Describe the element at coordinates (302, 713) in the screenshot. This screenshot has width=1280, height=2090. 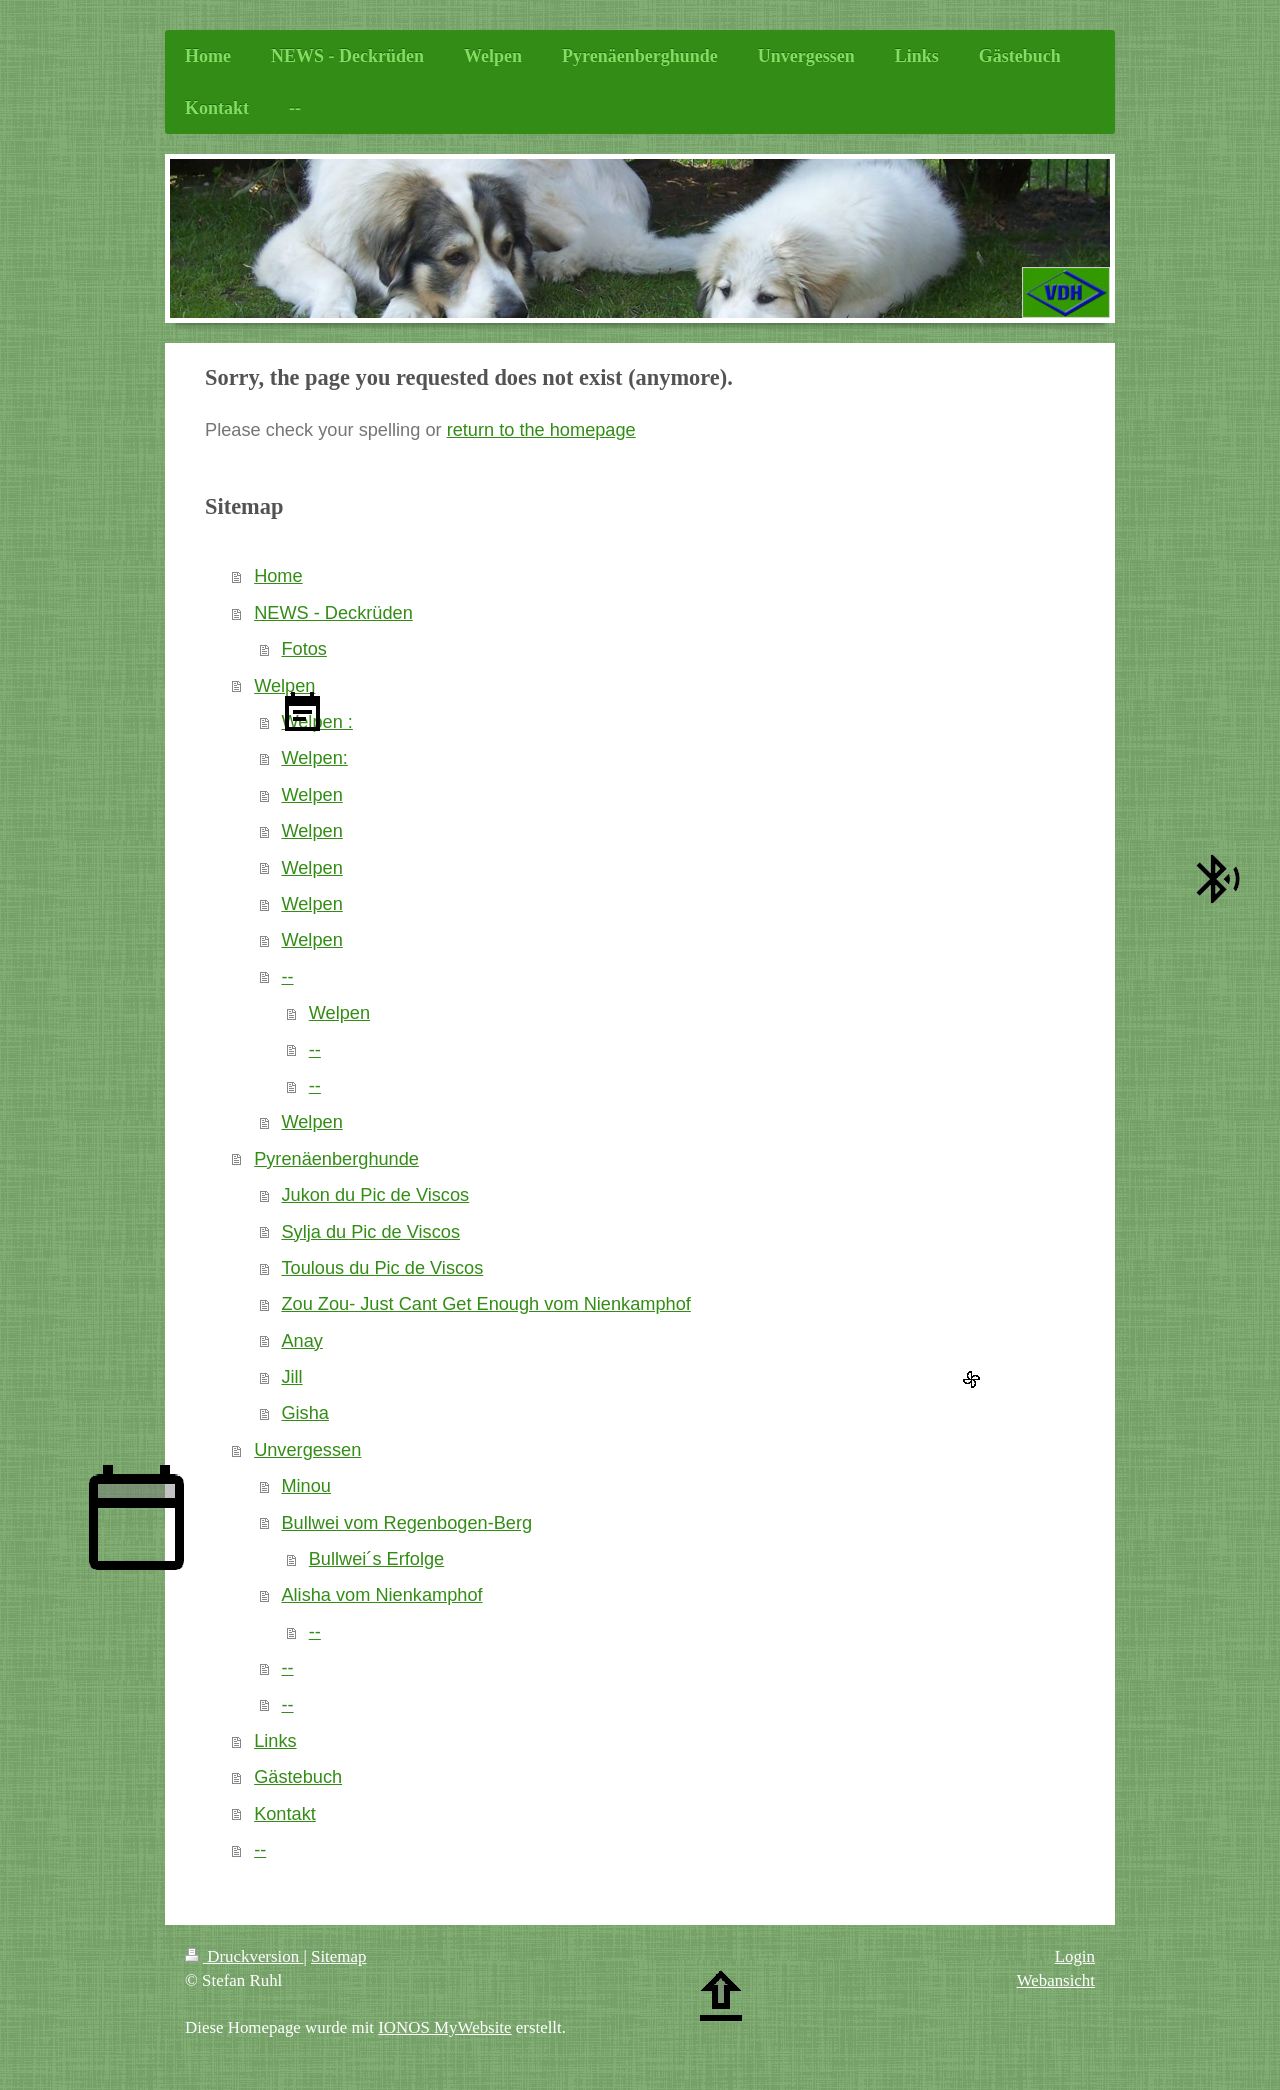
I see `view event details or notes` at that location.